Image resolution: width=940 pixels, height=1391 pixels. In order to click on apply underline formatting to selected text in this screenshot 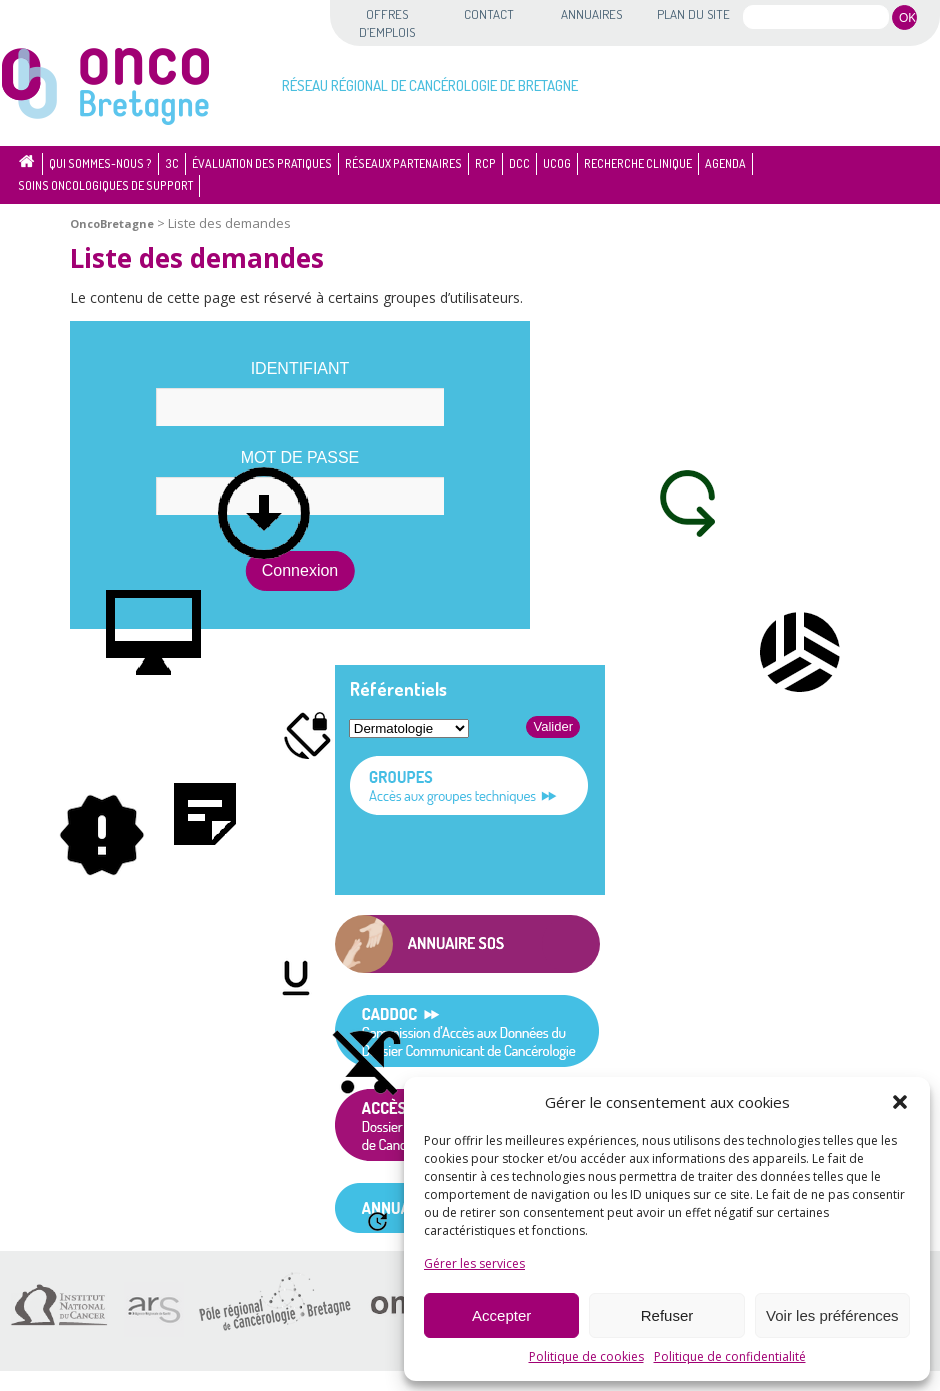, I will do `click(296, 978)`.